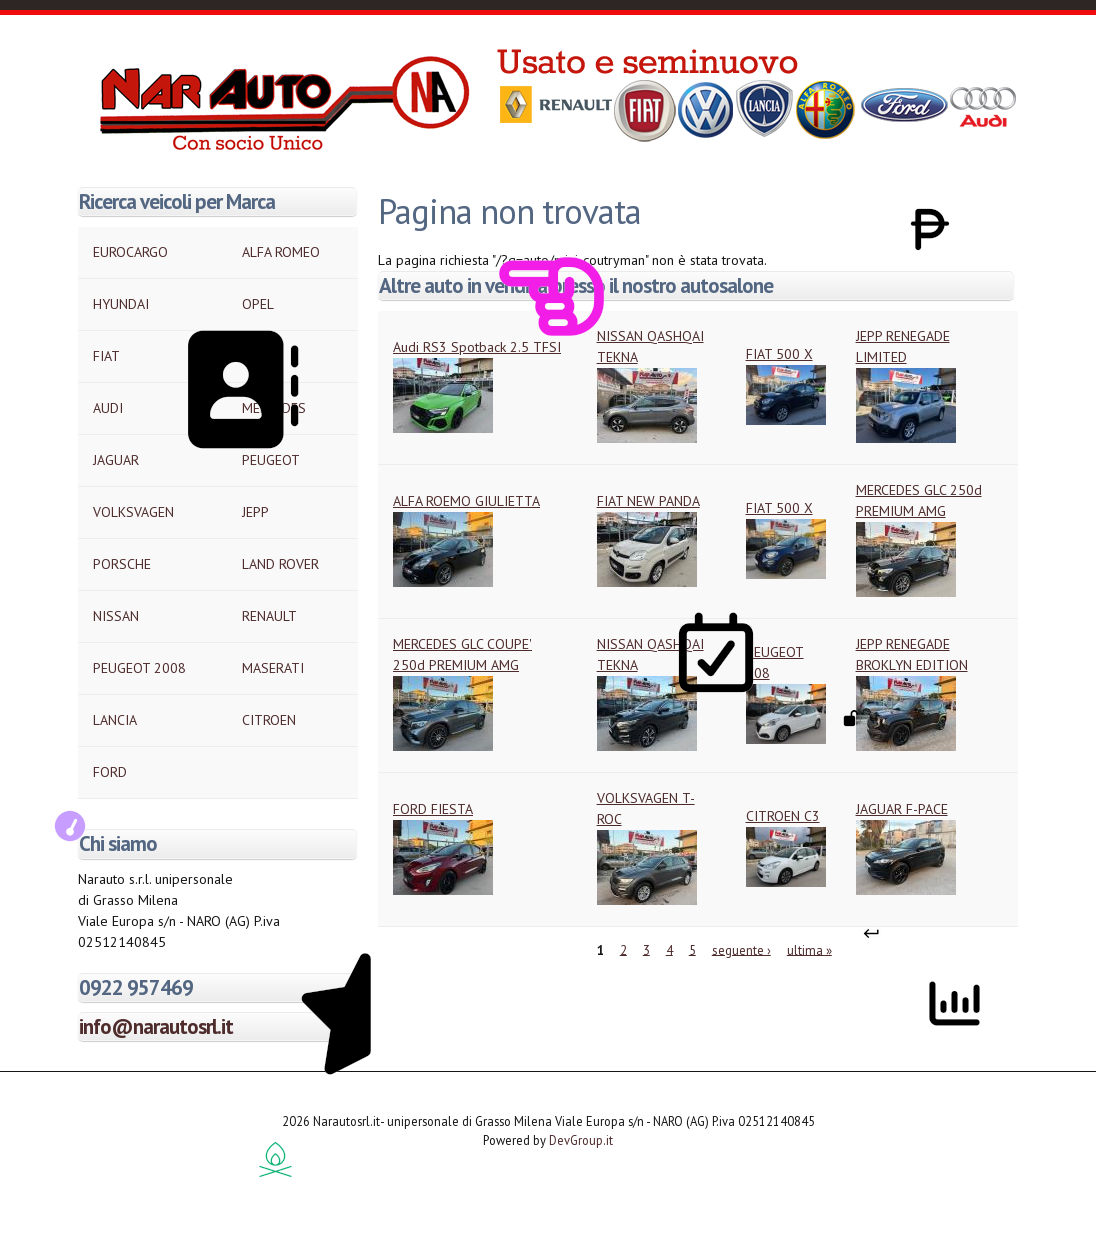  I want to click on indicates price or amount in spanish pesetas, so click(928, 229).